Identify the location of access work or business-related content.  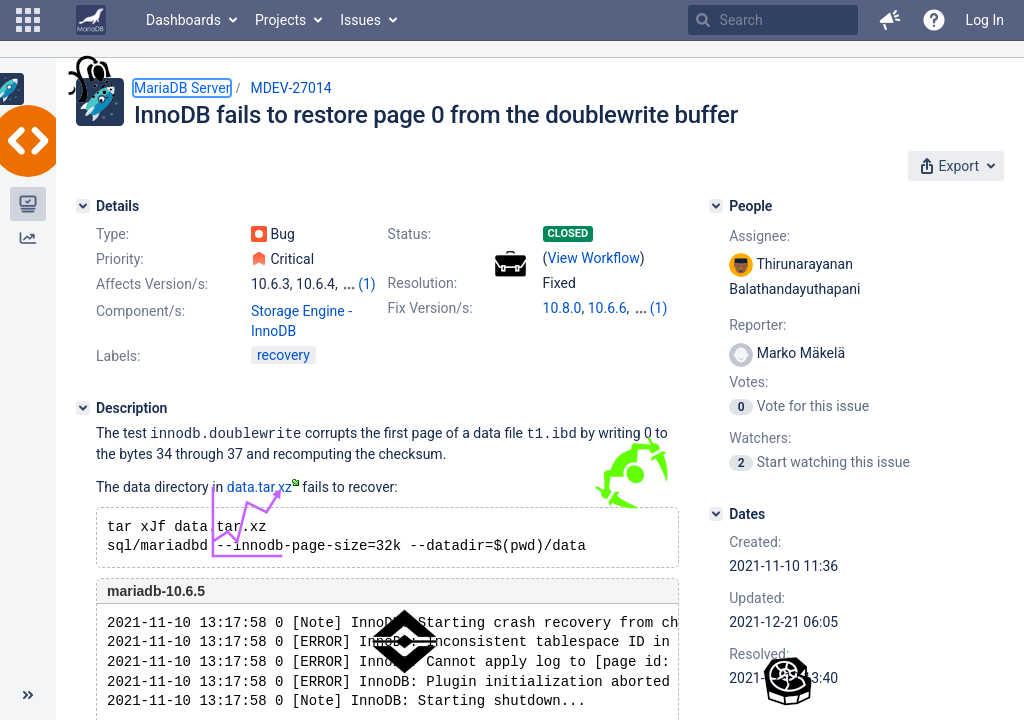
(510, 264).